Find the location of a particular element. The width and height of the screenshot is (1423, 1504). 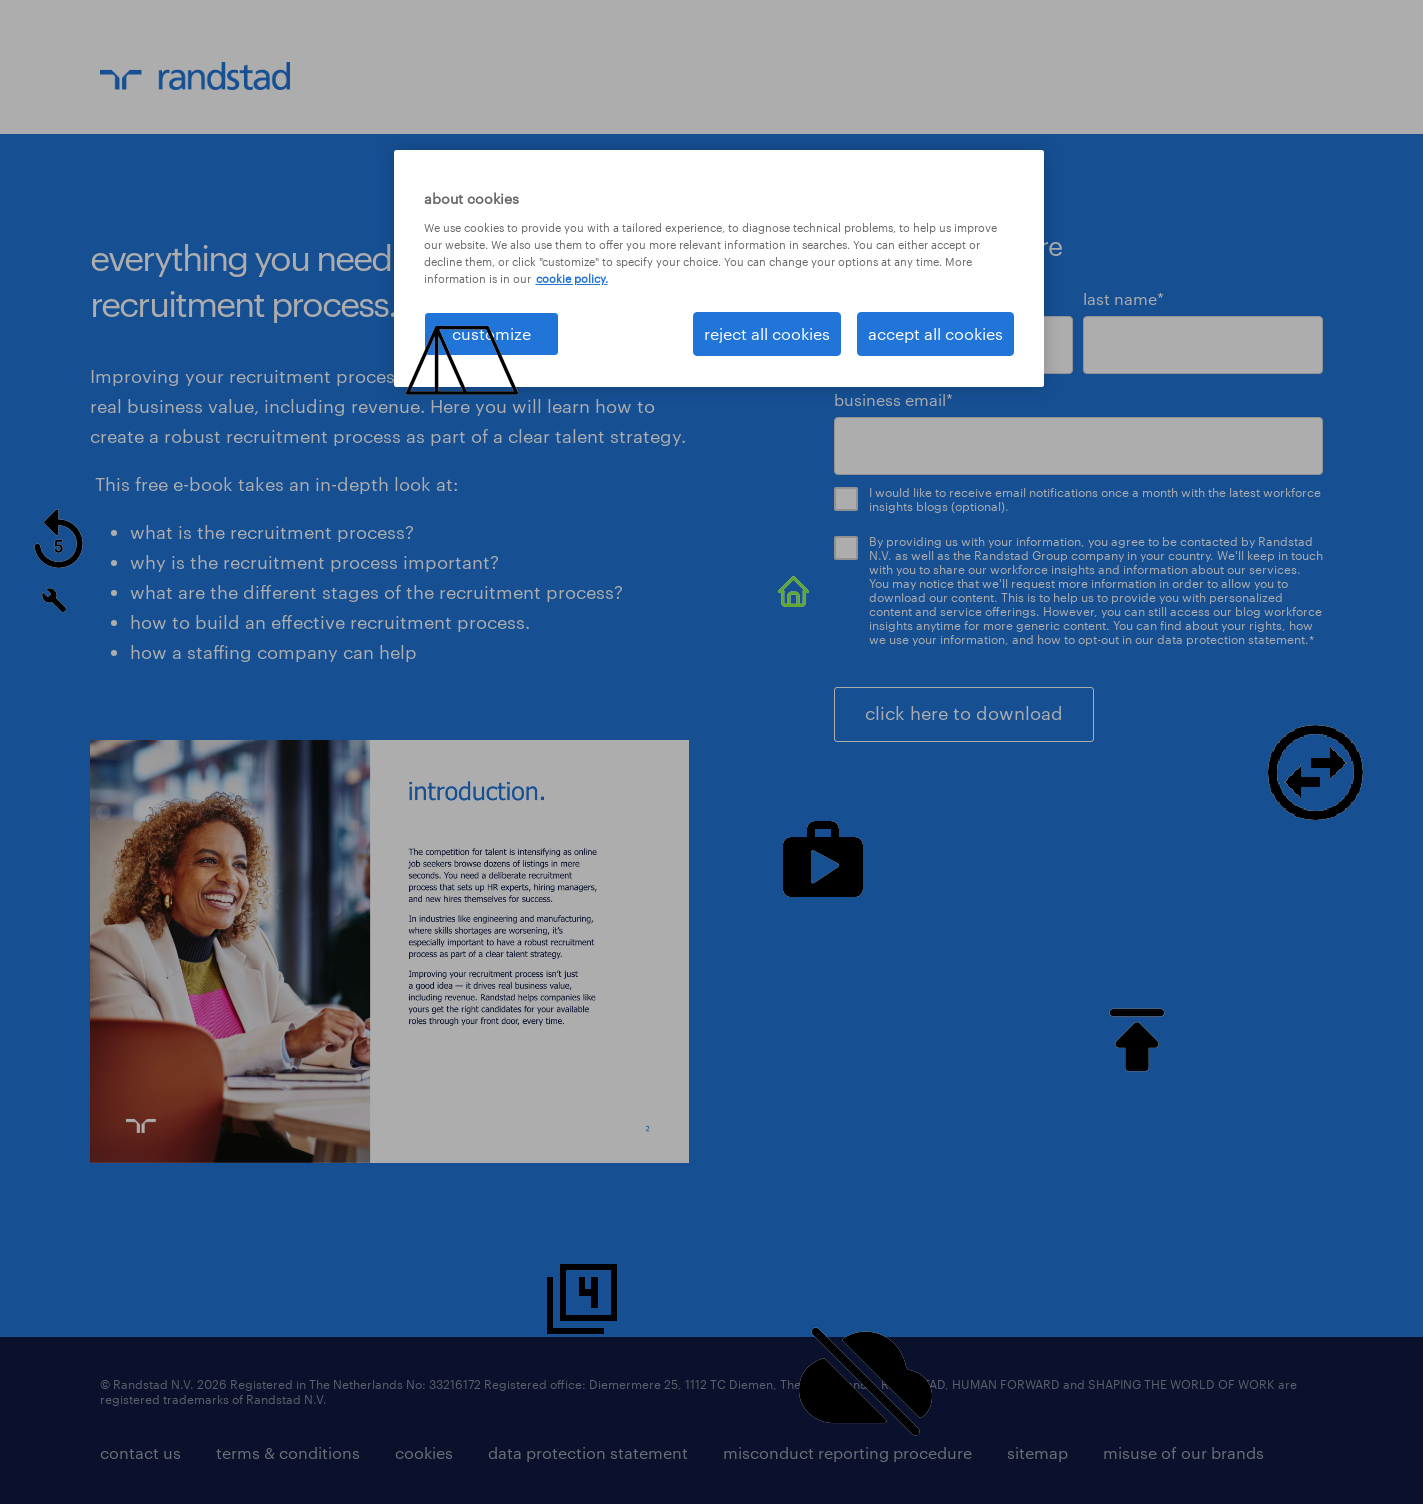

access camping or outdoor activity options is located at coordinates (462, 364).